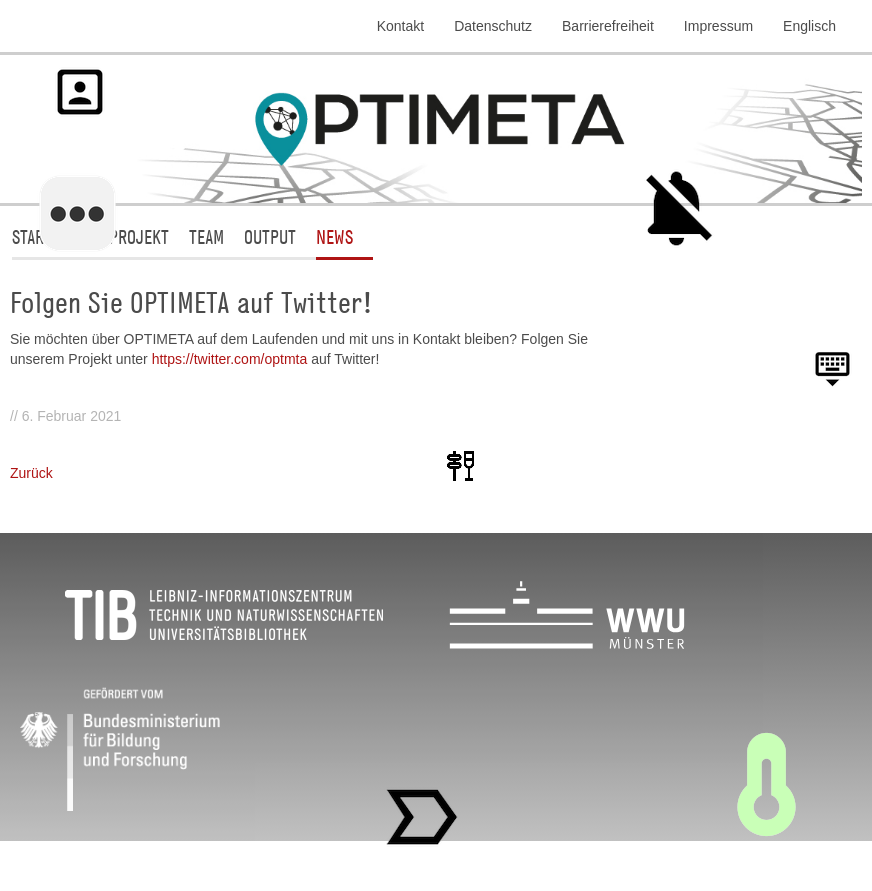 Image resolution: width=872 pixels, height=891 pixels. I want to click on mute notifications, so click(676, 207).